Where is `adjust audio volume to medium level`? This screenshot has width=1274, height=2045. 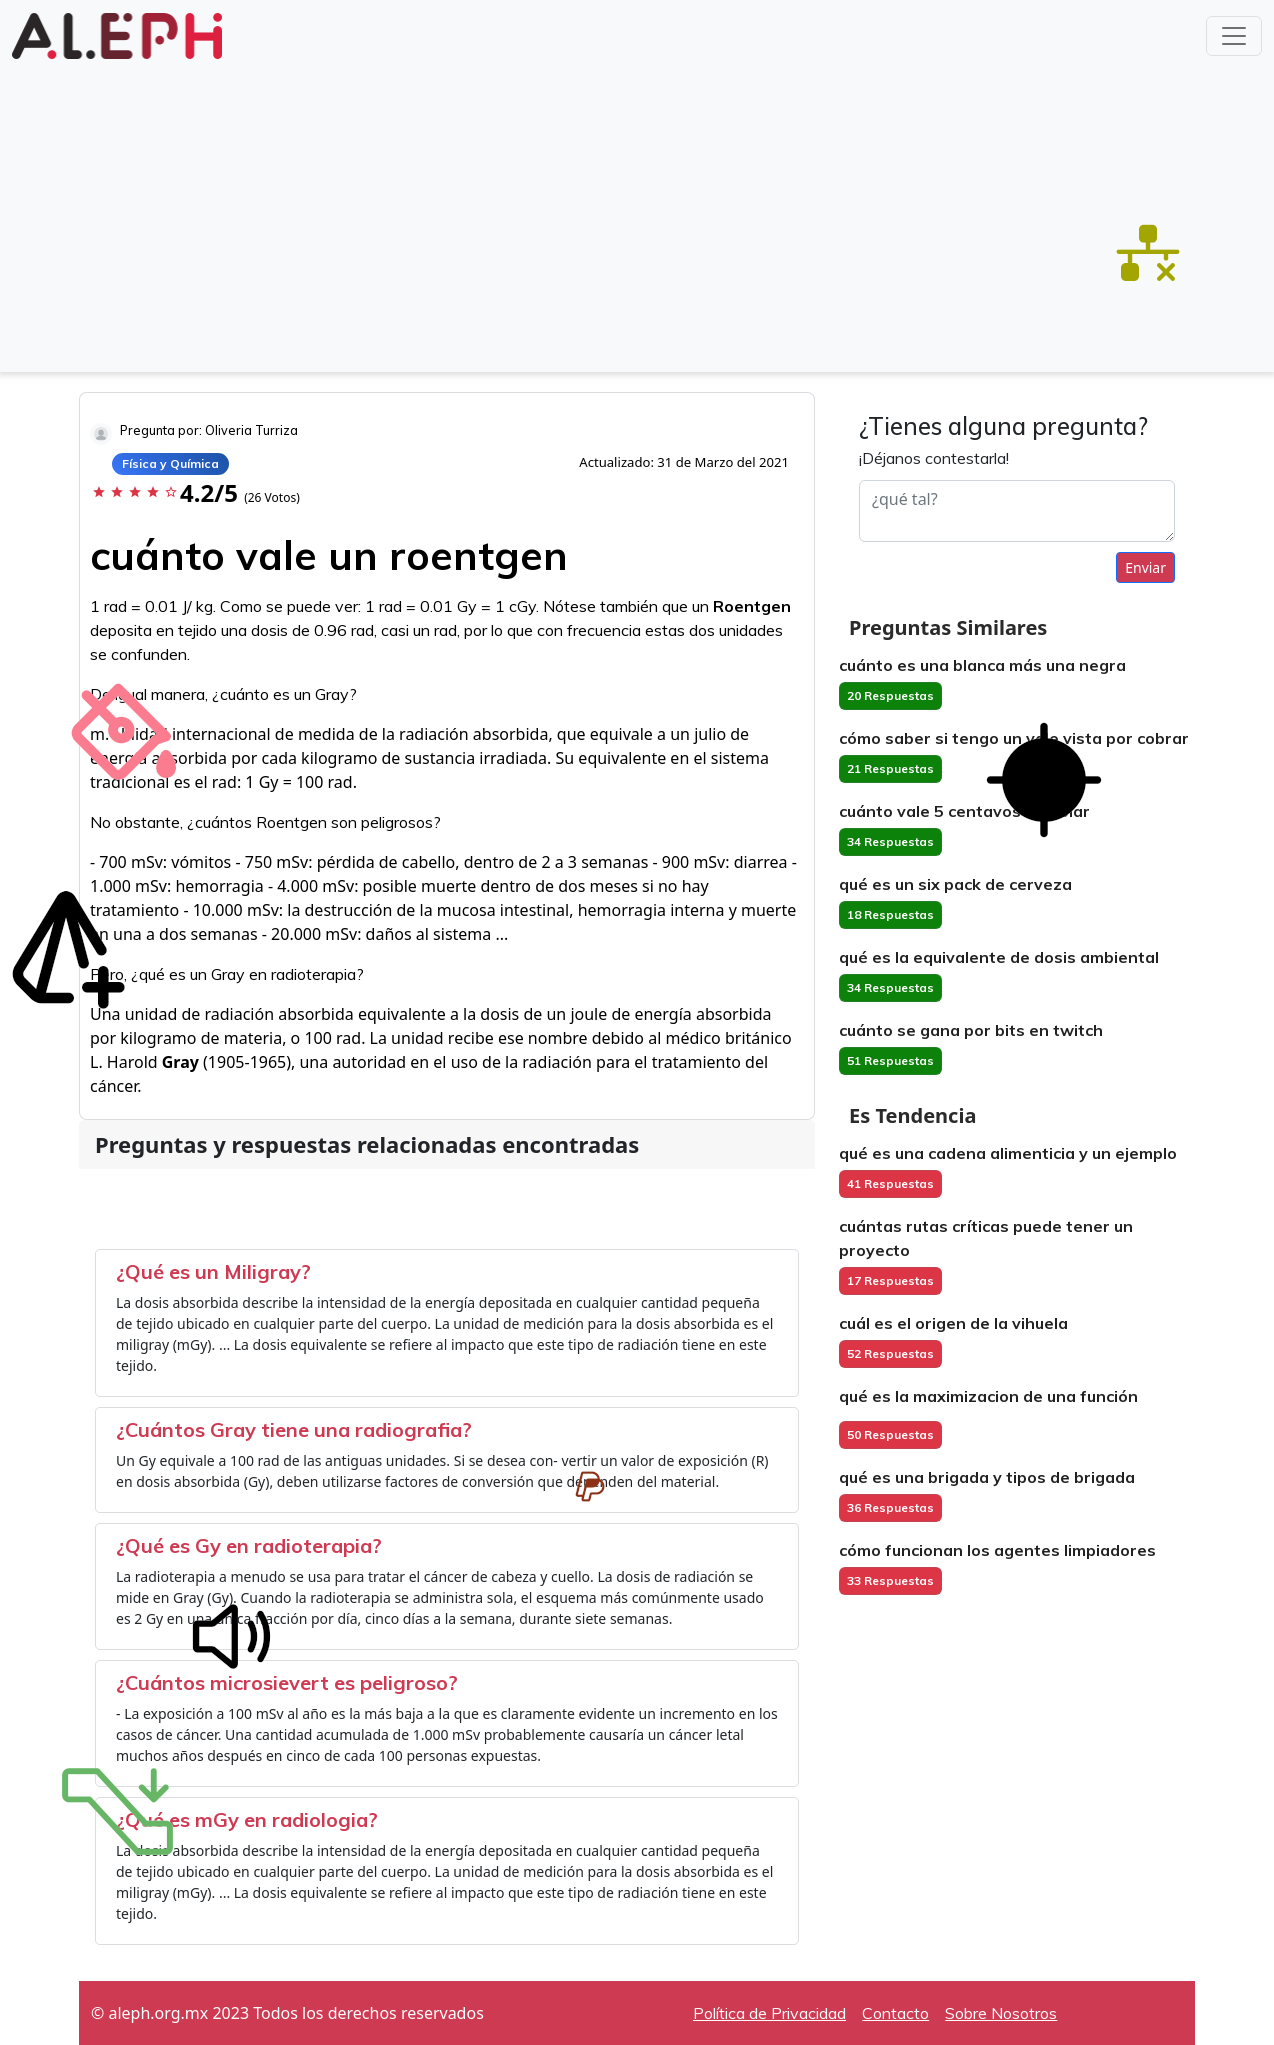
adjust audio volume to medium level is located at coordinates (231, 1636).